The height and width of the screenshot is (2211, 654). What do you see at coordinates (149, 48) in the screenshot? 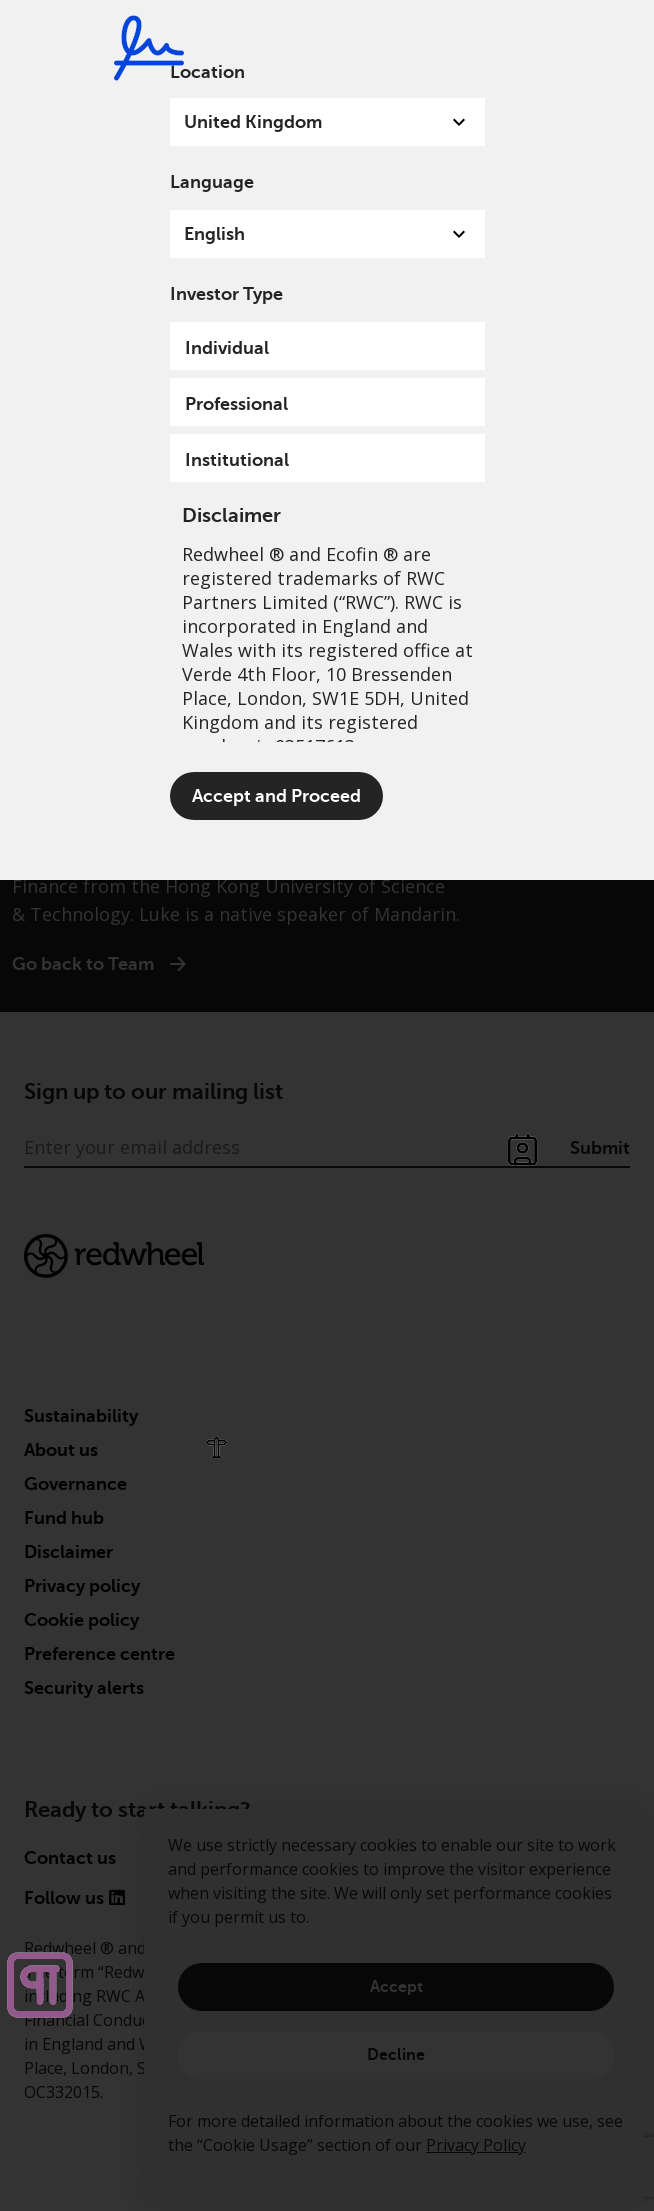
I see `sign a document or form` at bounding box center [149, 48].